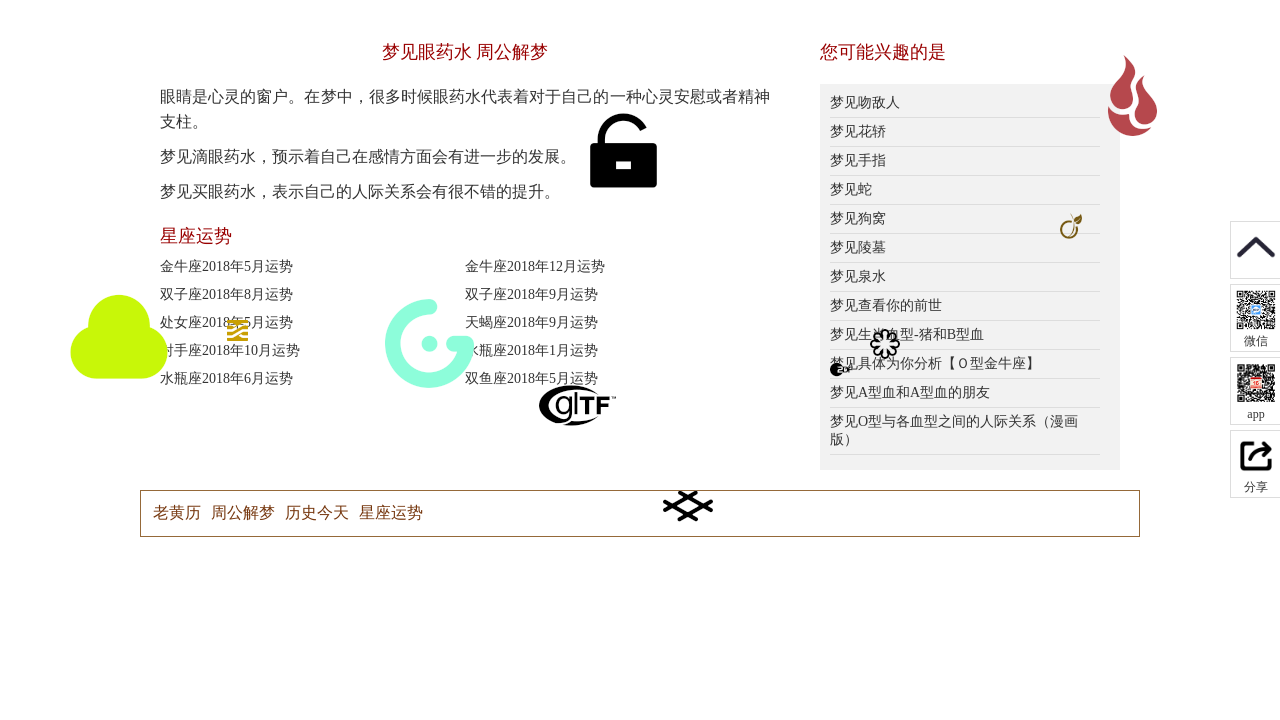 The width and height of the screenshot is (1280, 720). What do you see at coordinates (237, 330) in the screenshot?
I see `stimulus javascript framework logo` at bounding box center [237, 330].